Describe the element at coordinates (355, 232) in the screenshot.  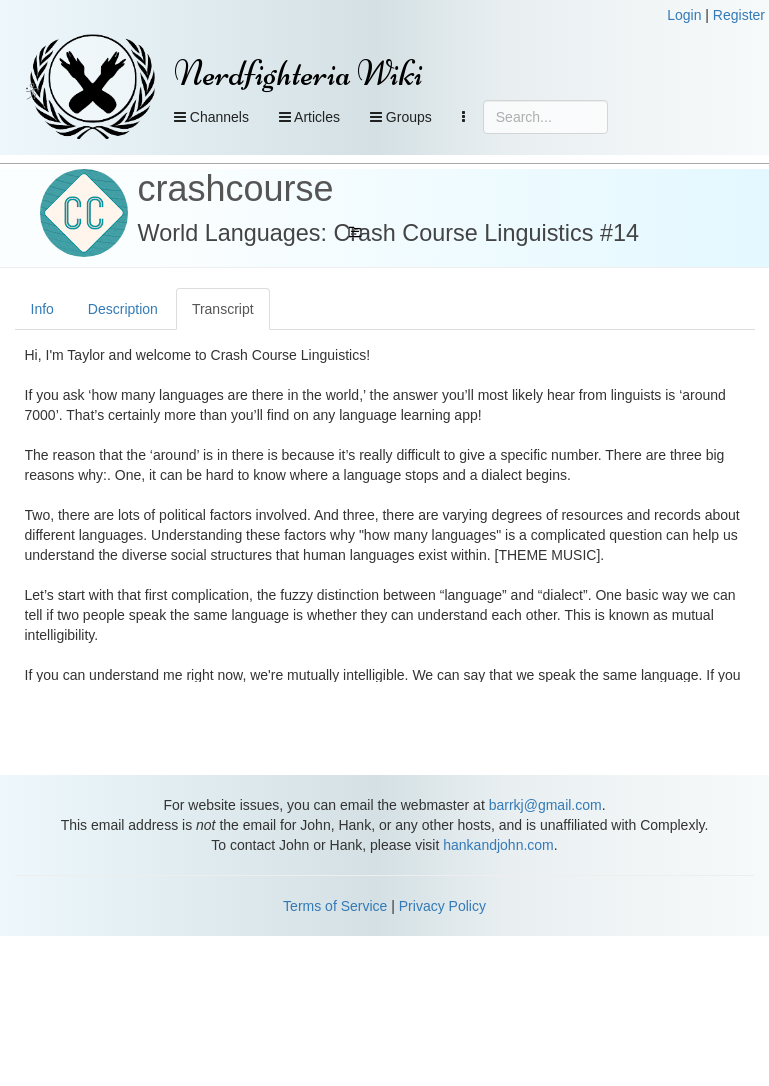
I see `access source files or documents` at that location.